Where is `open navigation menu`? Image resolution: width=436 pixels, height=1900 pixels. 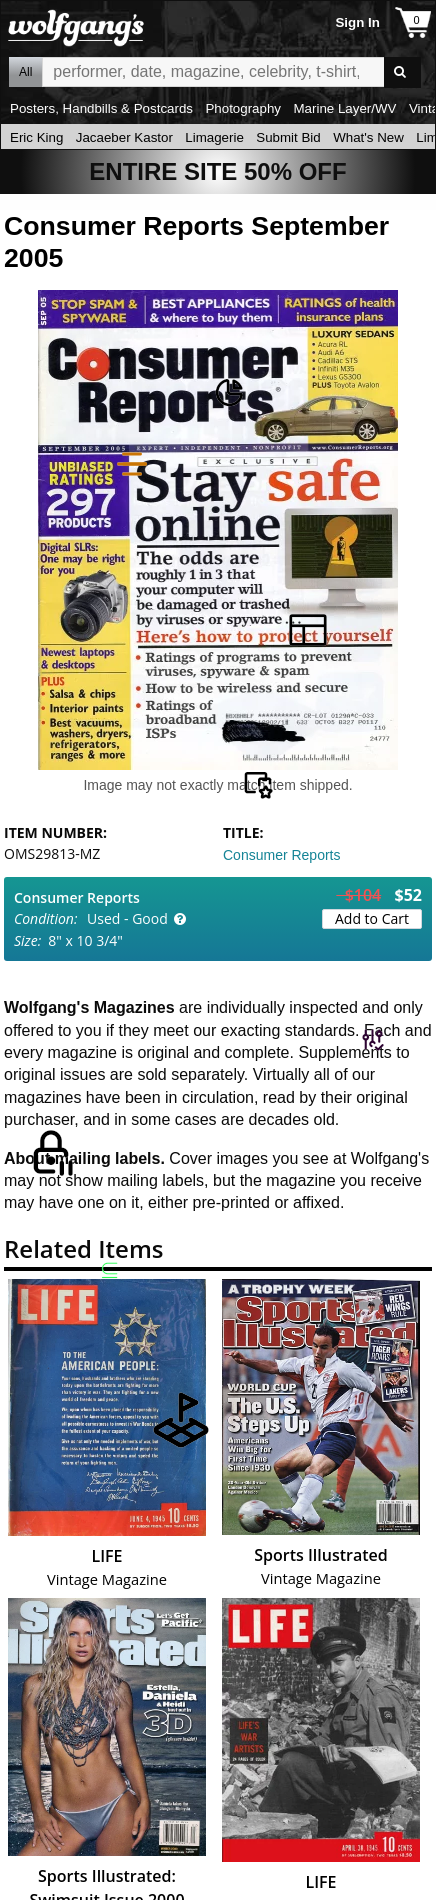 open navigation menu is located at coordinates (132, 464).